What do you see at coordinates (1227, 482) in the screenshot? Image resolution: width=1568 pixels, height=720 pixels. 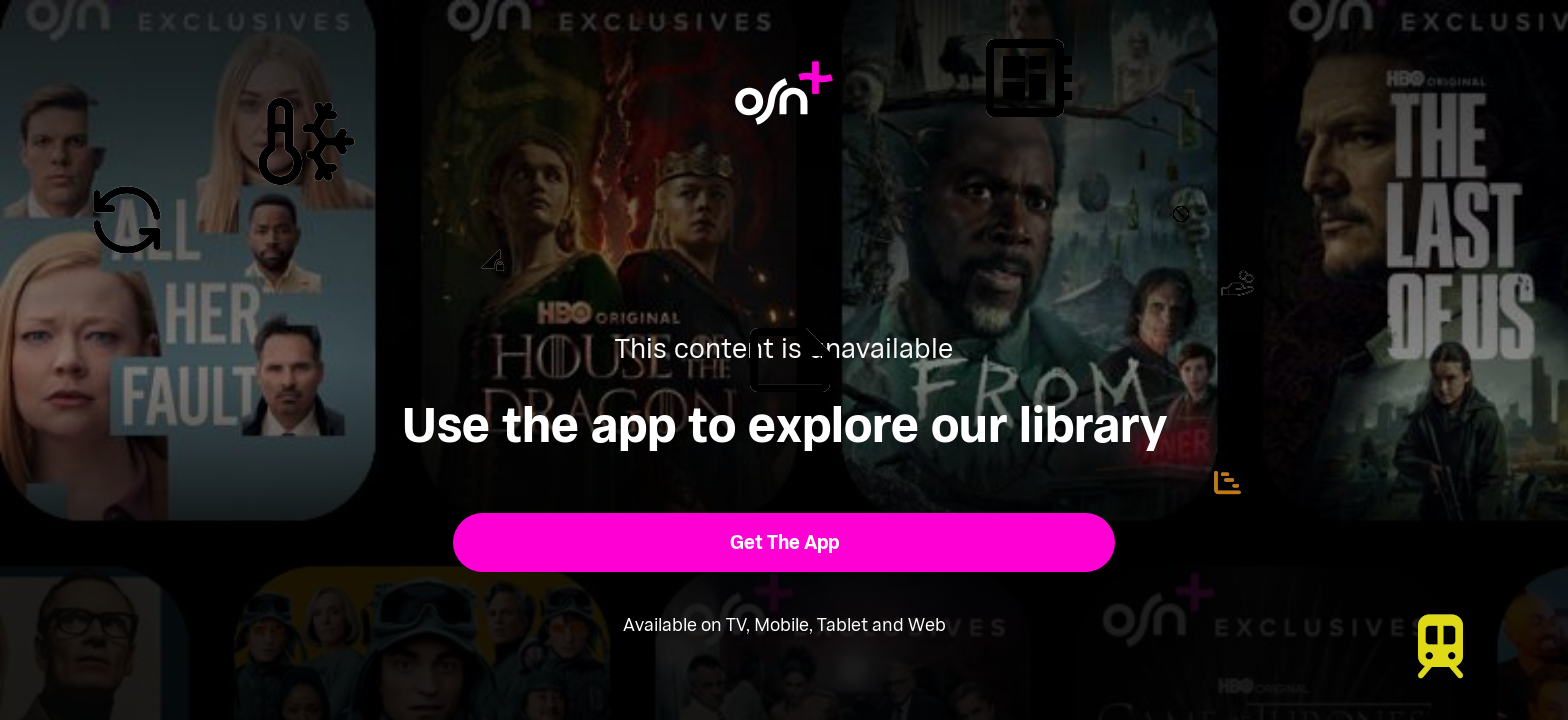 I see `view project timeline or gantt chart` at bounding box center [1227, 482].